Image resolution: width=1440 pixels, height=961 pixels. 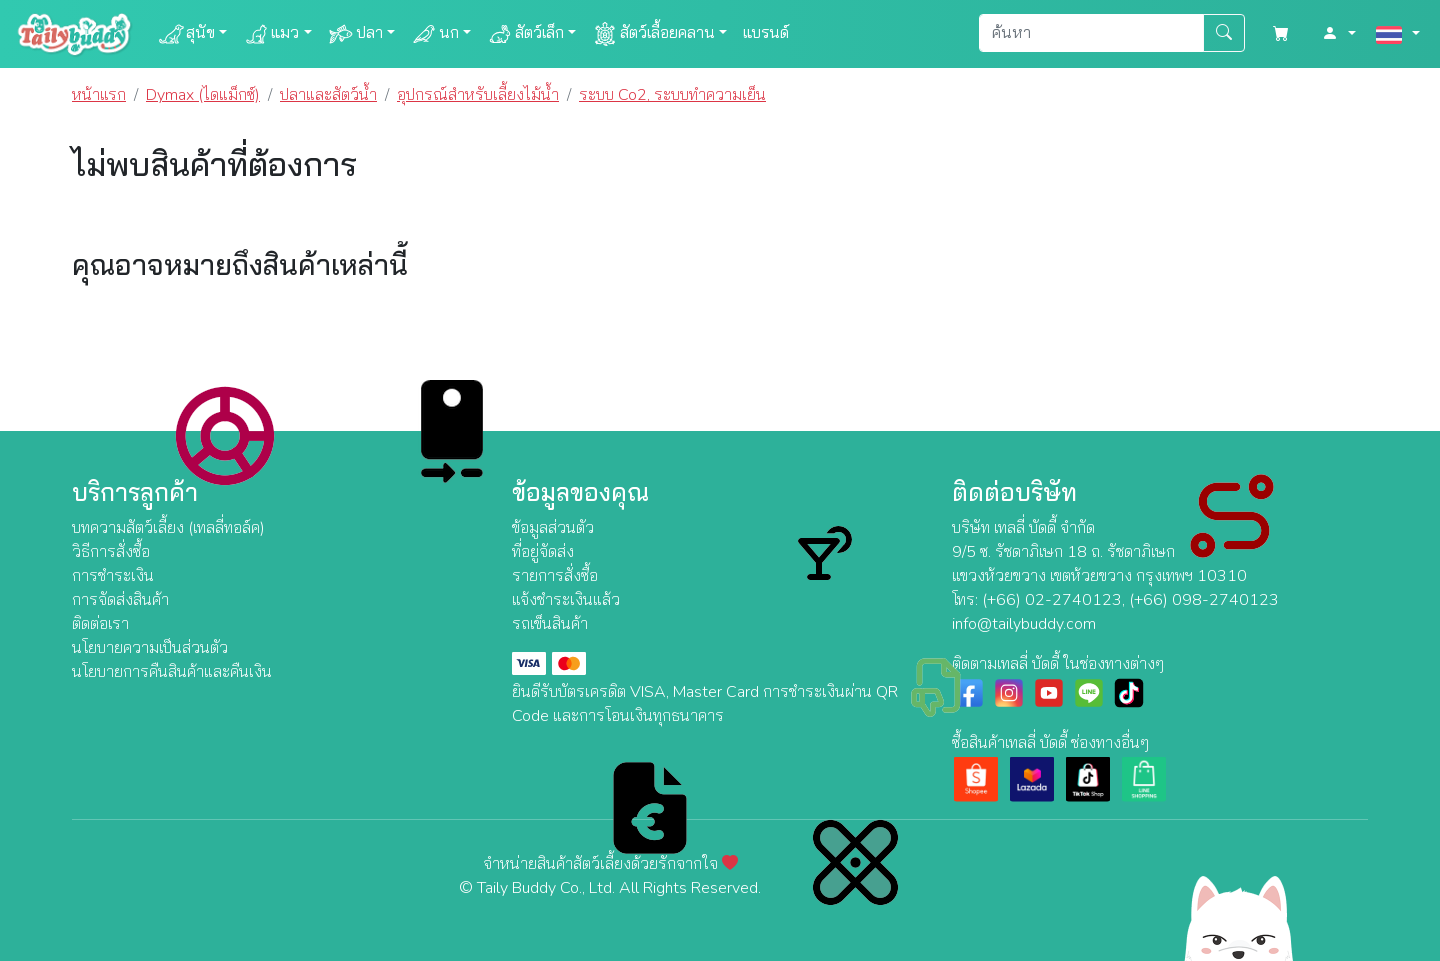 What do you see at coordinates (938, 685) in the screenshot?
I see `dislike or downvote a document` at bounding box center [938, 685].